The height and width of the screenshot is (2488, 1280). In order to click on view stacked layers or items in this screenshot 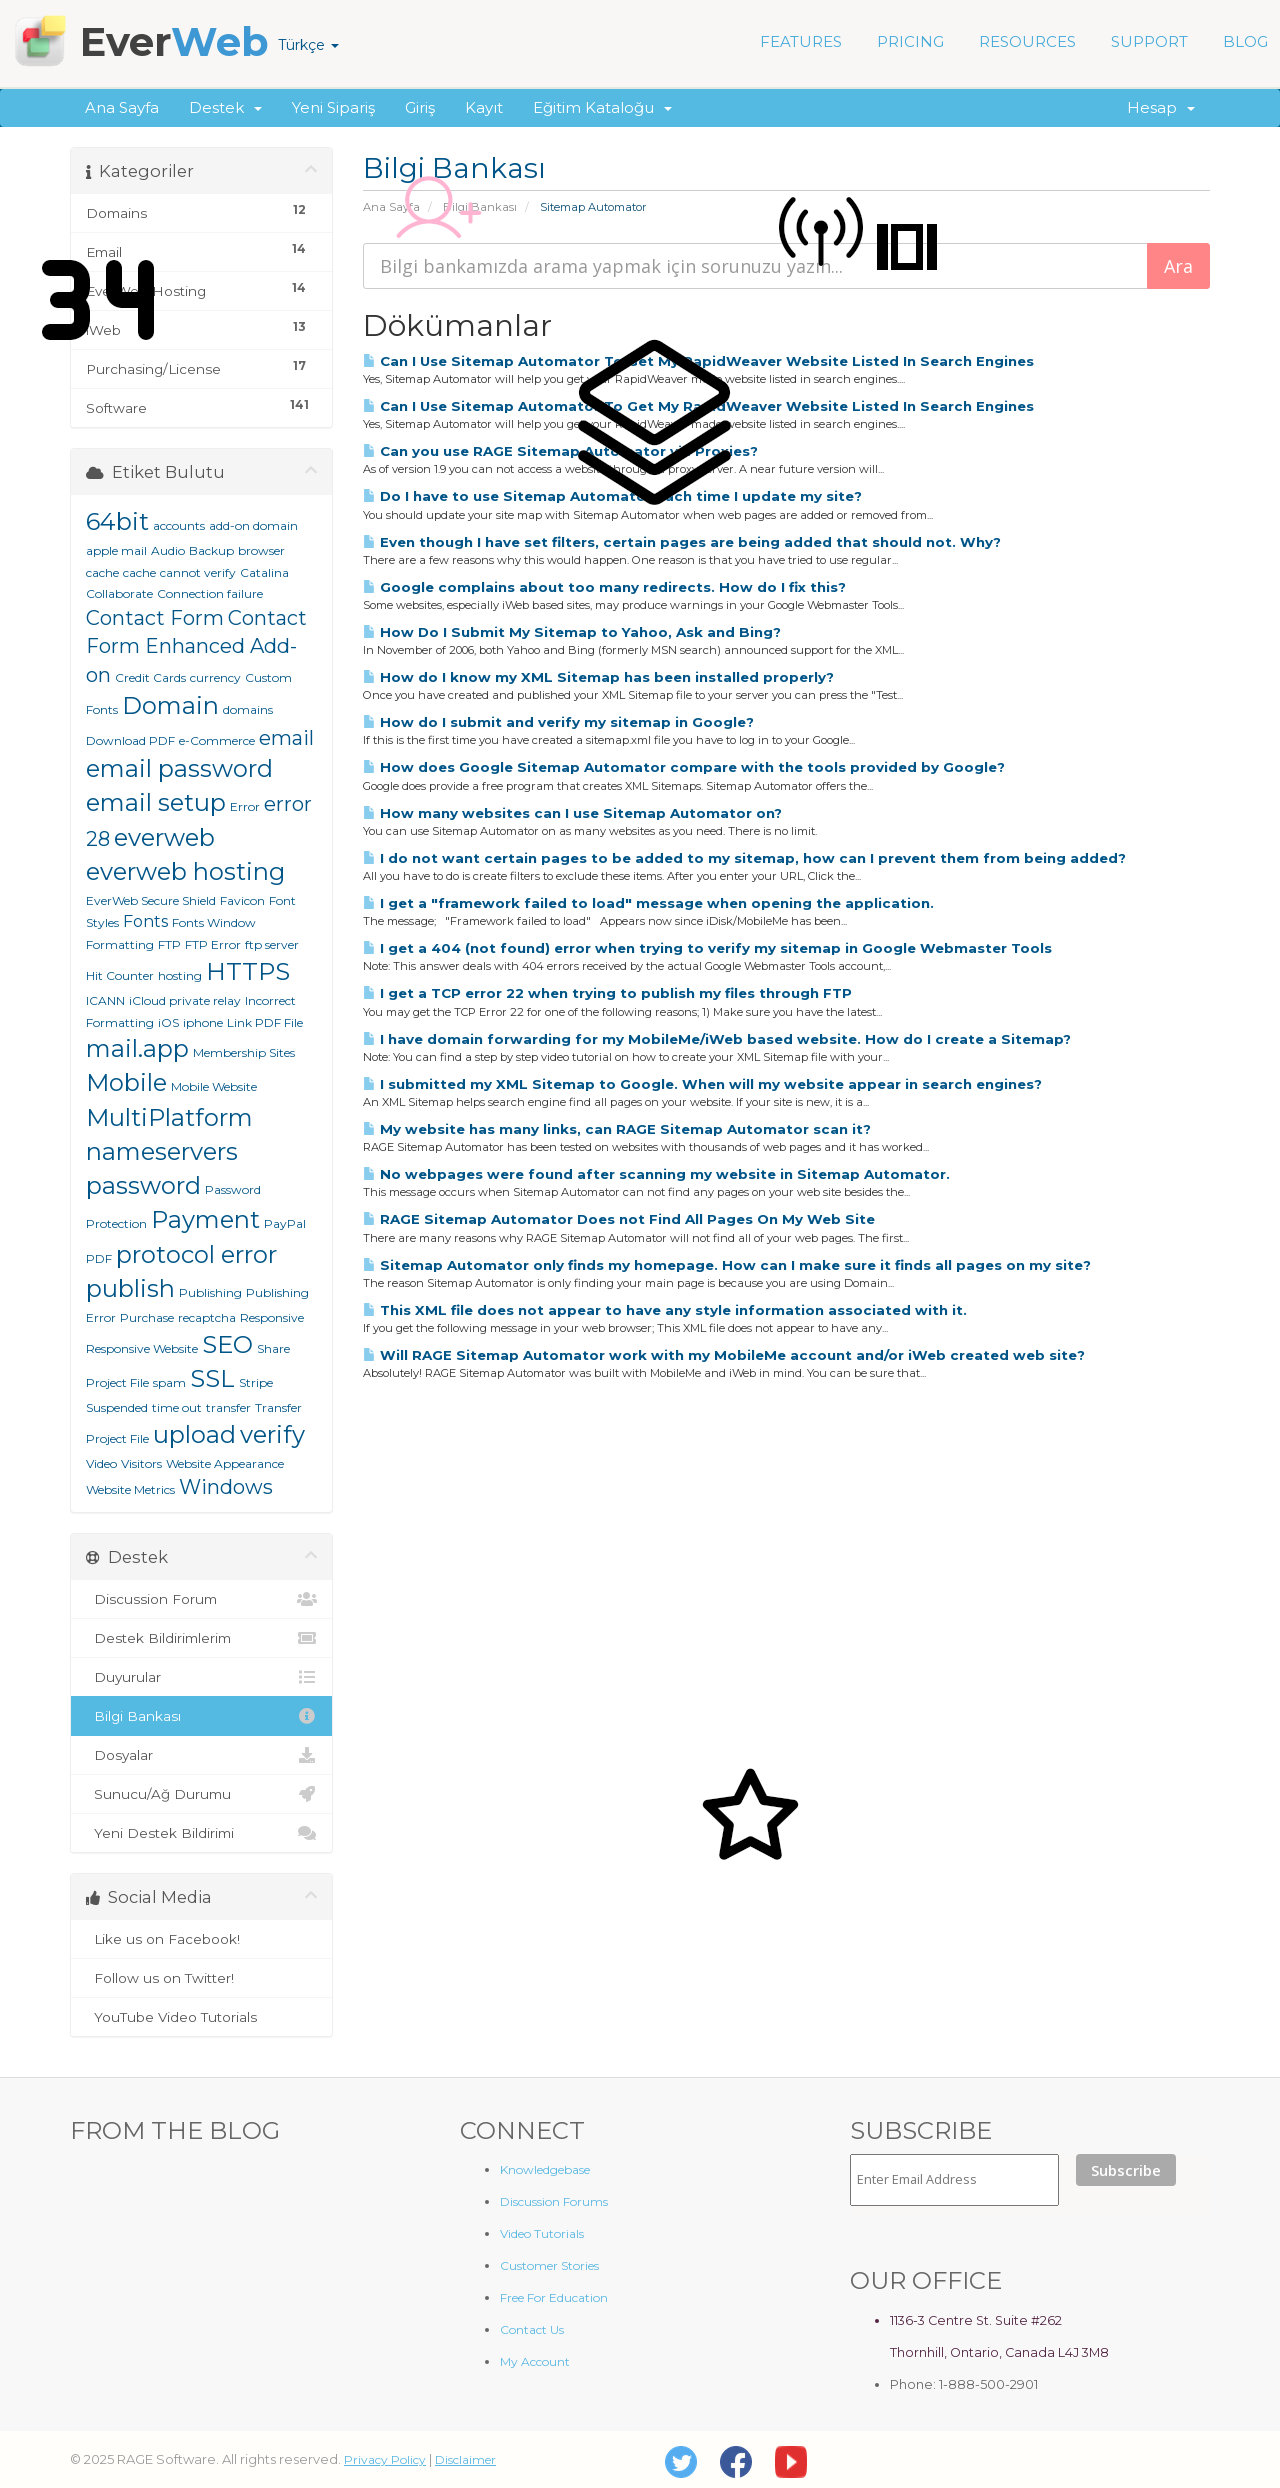, I will do `click(654, 420)`.